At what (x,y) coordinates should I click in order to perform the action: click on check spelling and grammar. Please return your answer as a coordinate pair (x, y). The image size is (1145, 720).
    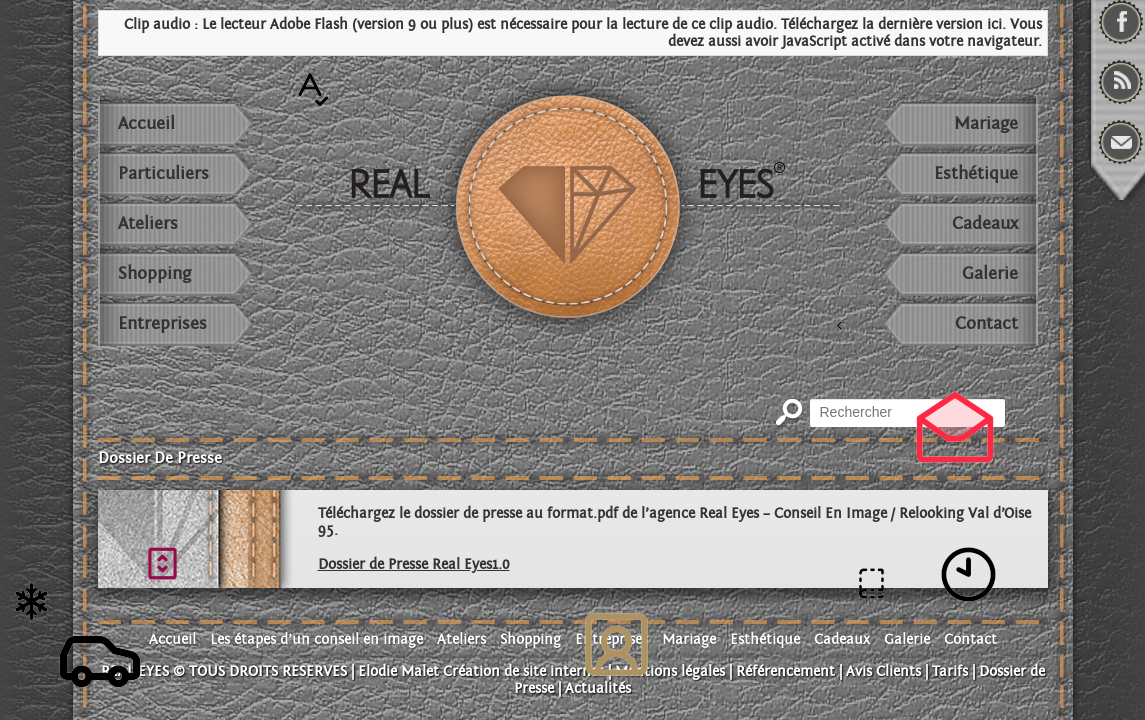
    Looking at the image, I should click on (310, 88).